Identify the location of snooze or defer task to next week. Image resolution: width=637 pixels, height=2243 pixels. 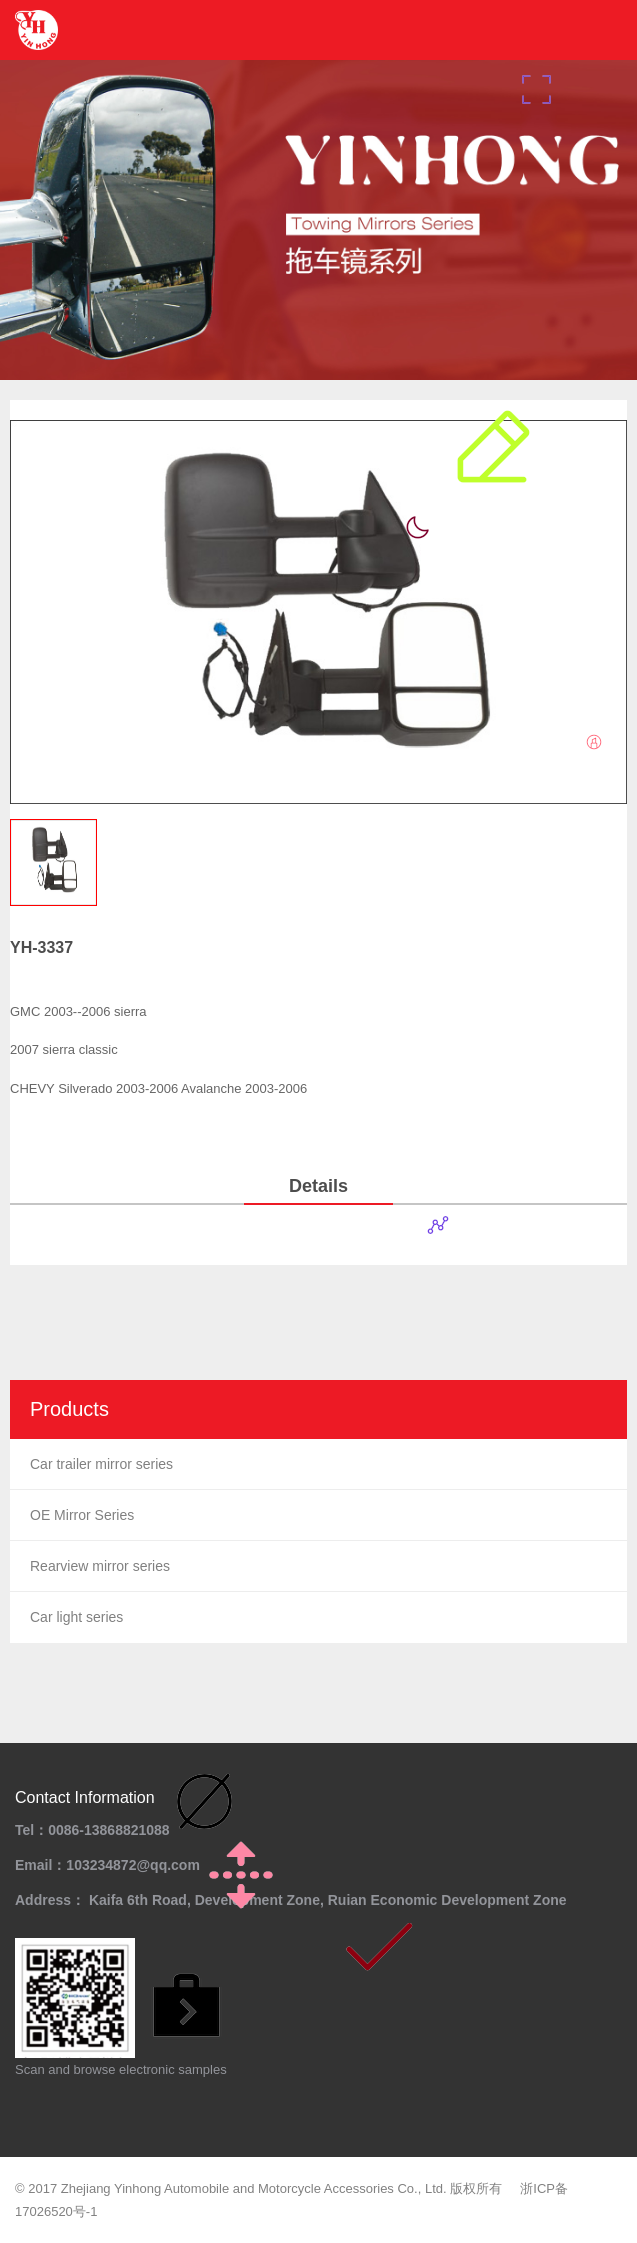
(186, 2003).